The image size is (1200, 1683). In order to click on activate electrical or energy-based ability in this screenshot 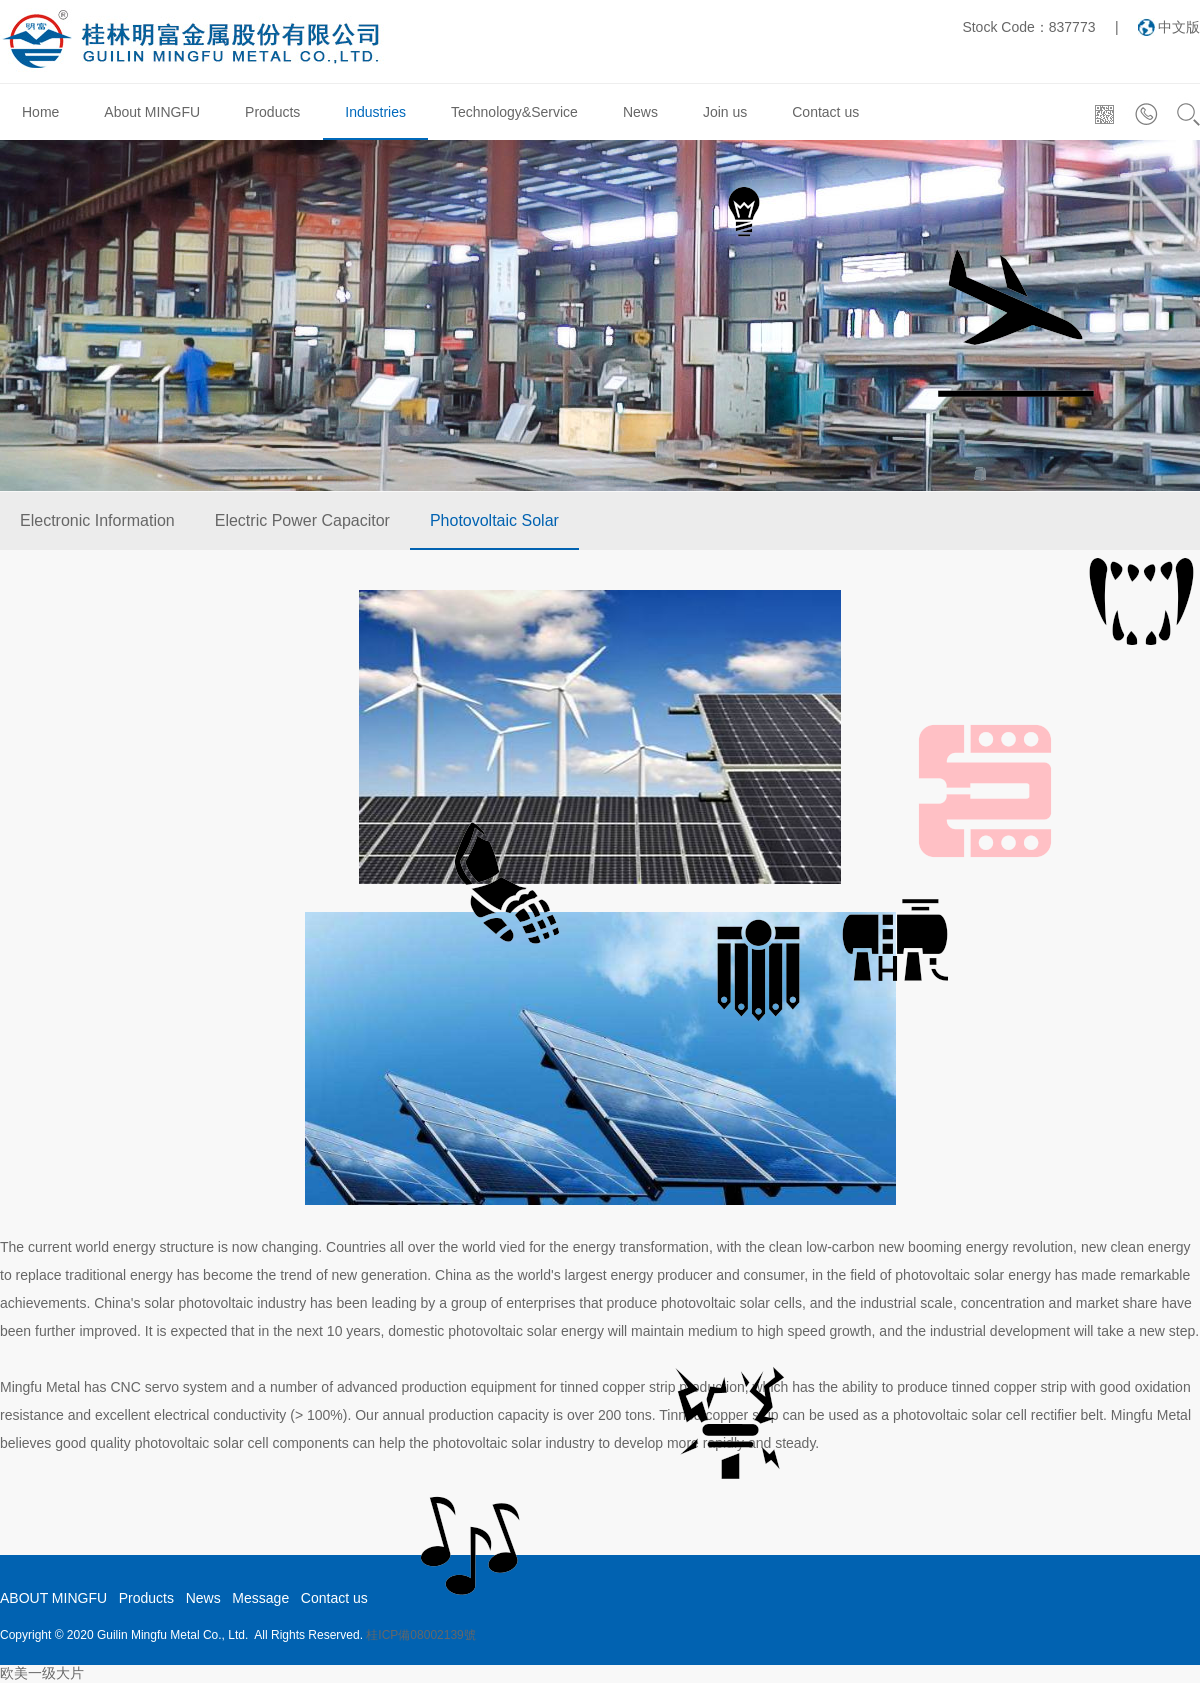, I will do `click(730, 1424)`.